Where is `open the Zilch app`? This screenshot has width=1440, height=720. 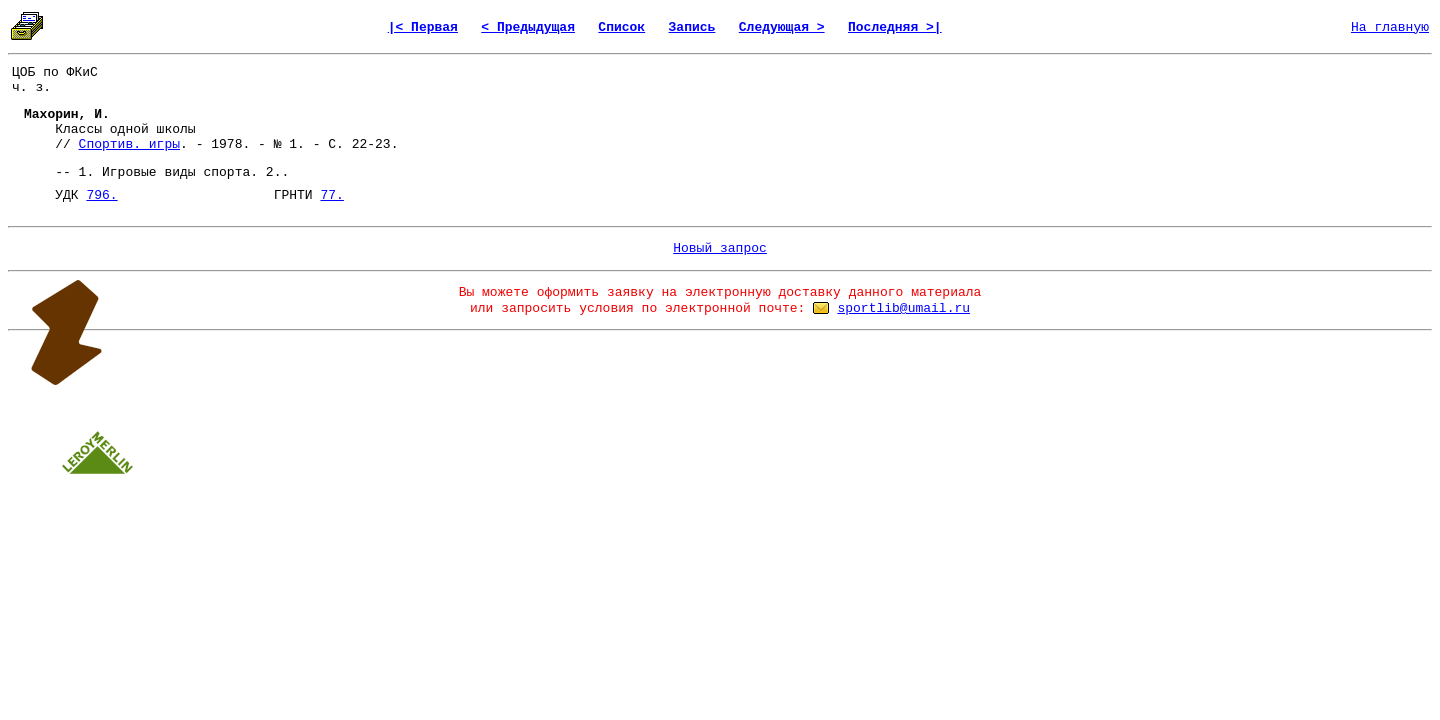 open the Zilch app is located at coordinates (66, 332).